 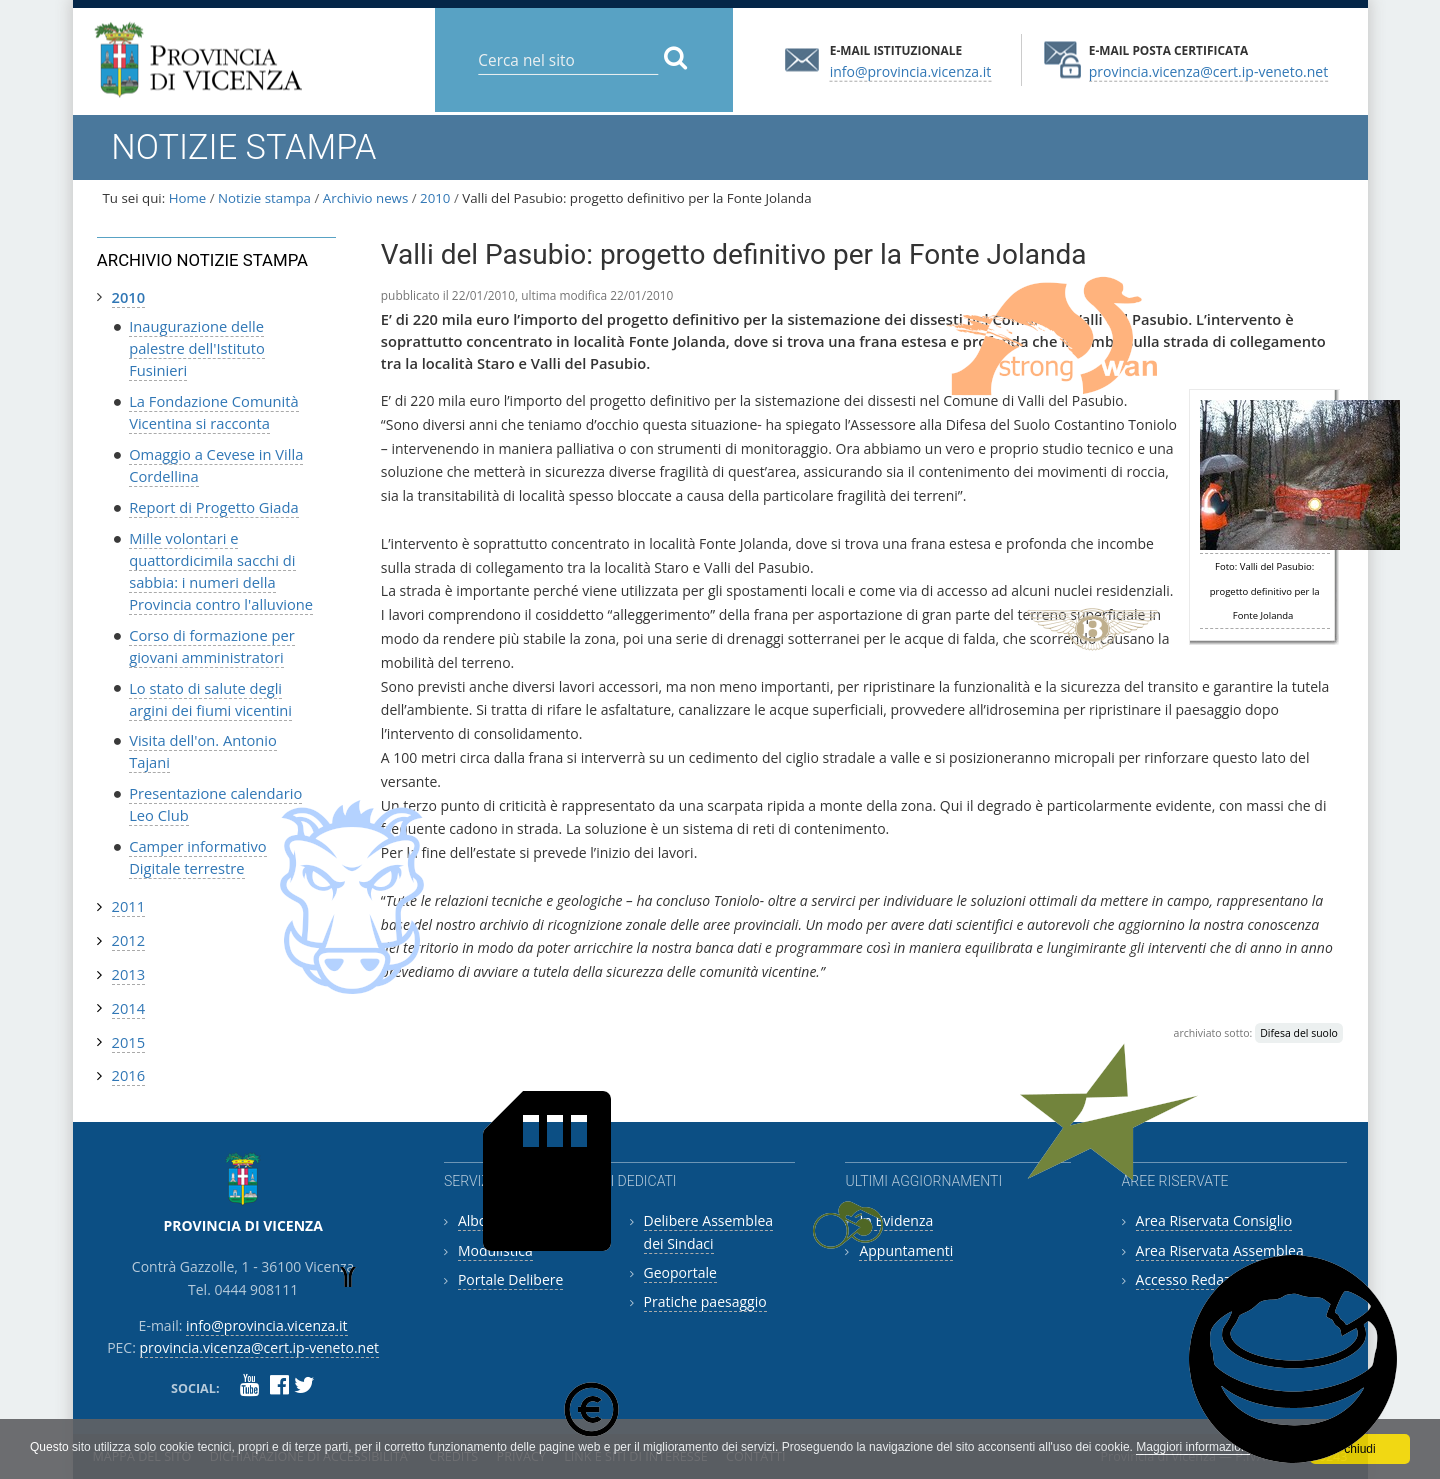 I want to click on open Apache Guacamole remote desktop gateway, so click(x=1293, y=1359).